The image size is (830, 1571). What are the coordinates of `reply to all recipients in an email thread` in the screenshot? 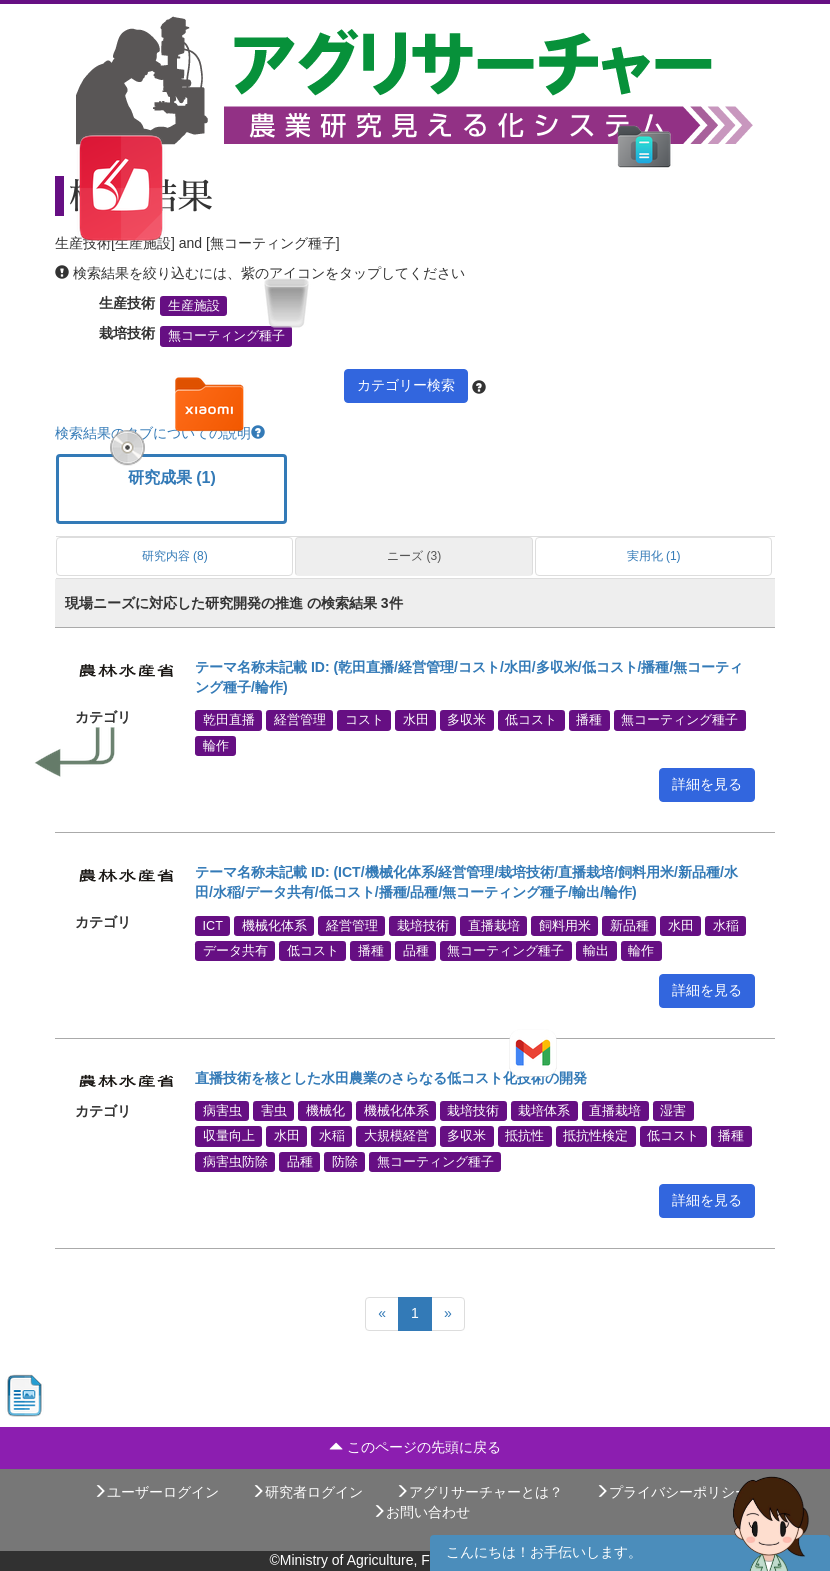 It's located at (73, 751).